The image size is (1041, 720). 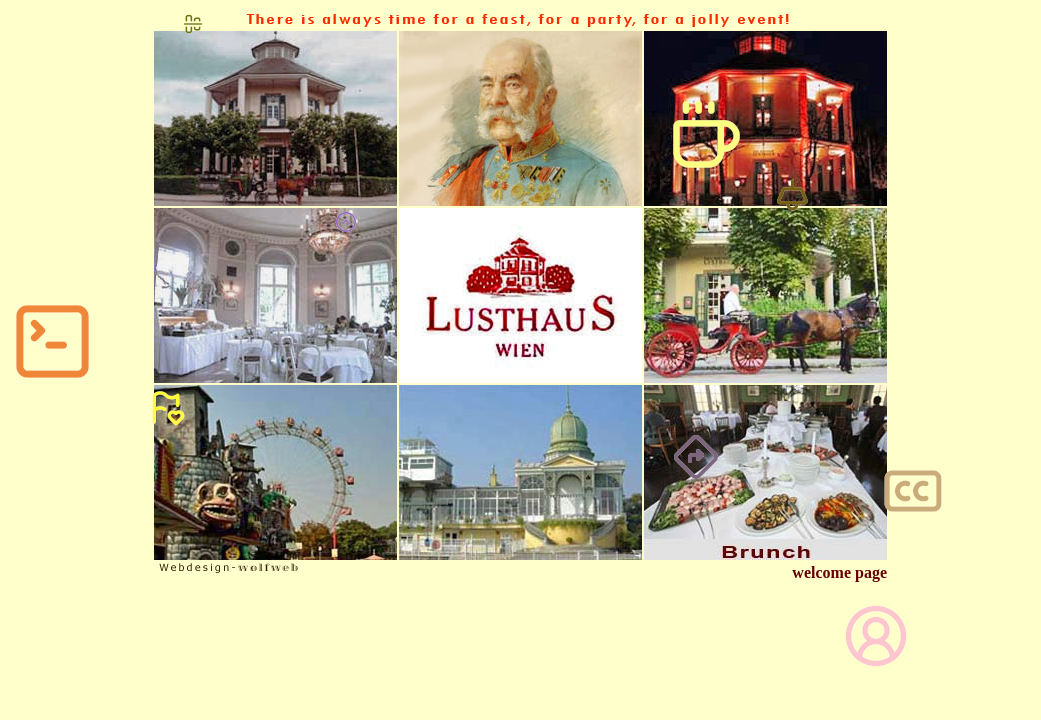 What do you see at coordinates (913, 491) in the screenshot?
I see `enable closed captions for video content` at bounding box center [913, 491].